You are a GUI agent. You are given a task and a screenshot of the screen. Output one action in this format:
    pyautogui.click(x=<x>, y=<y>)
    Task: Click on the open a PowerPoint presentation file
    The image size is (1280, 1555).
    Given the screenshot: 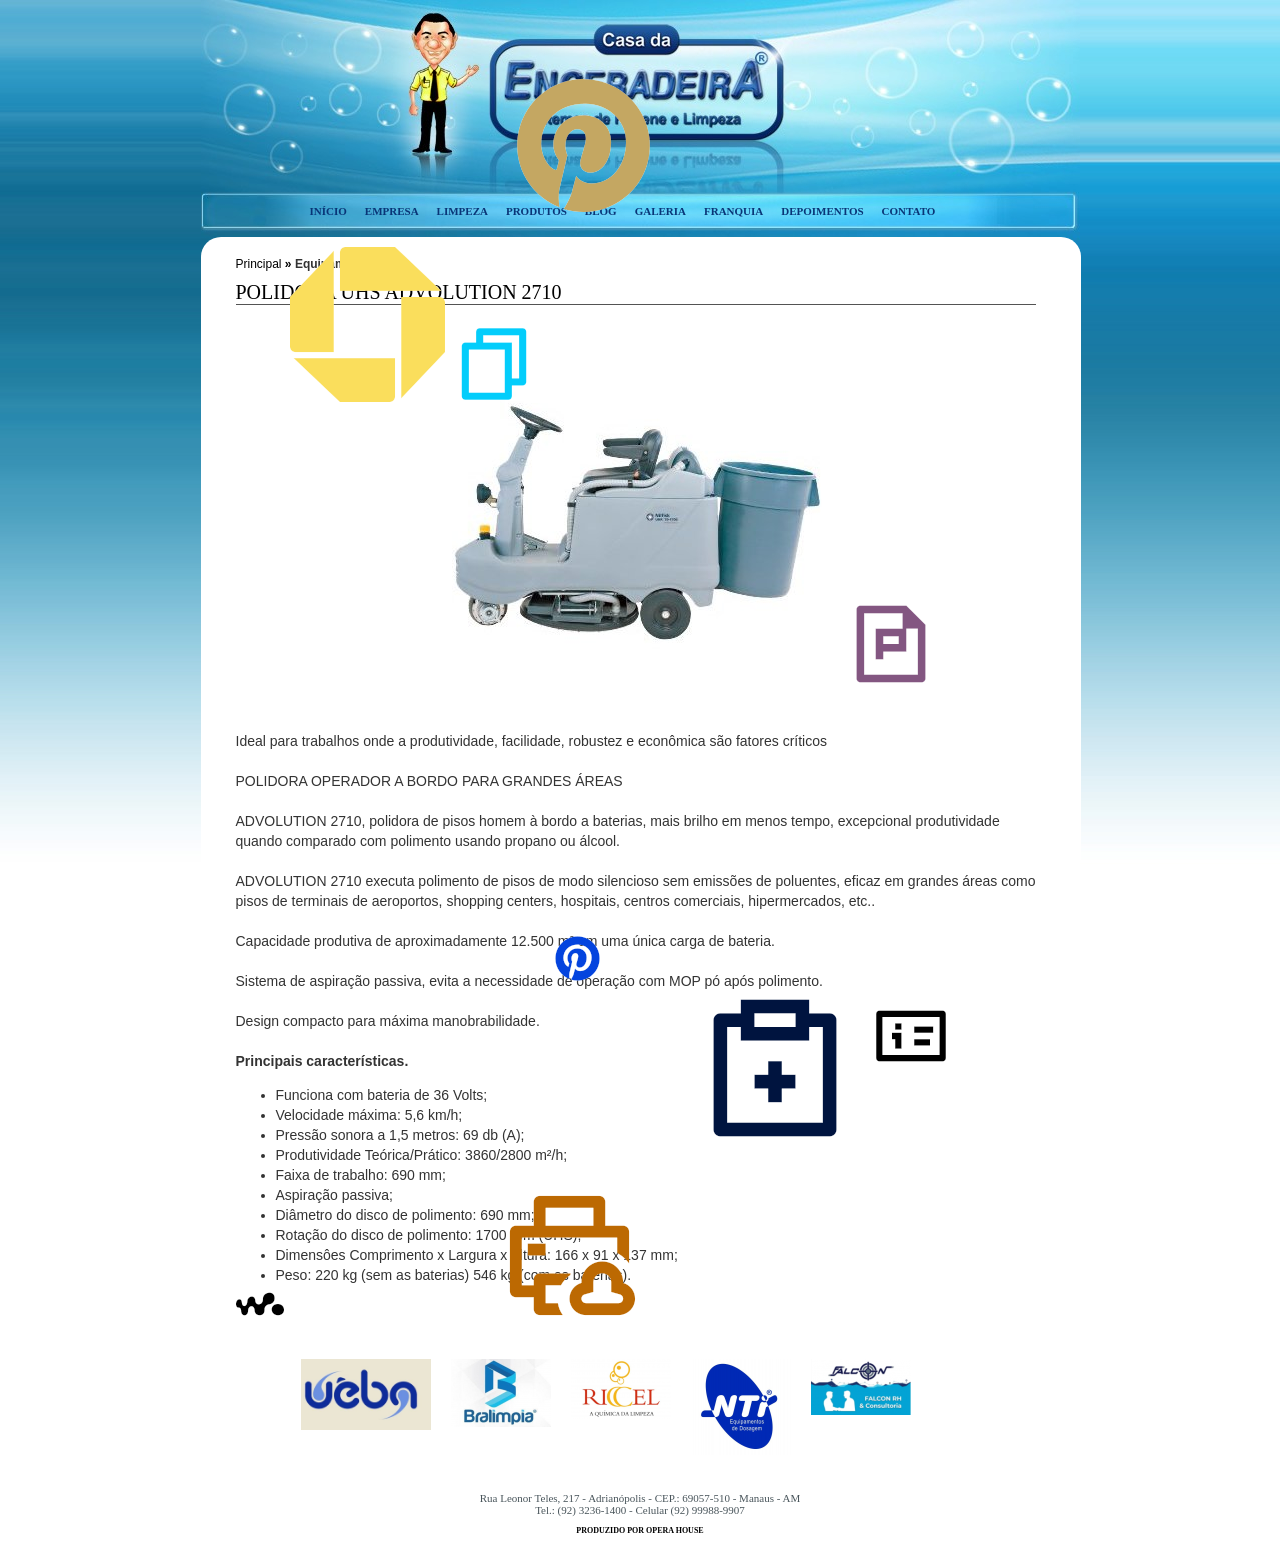 What is the action you would take?
    pyautogui.click(x=891, y=644)
    